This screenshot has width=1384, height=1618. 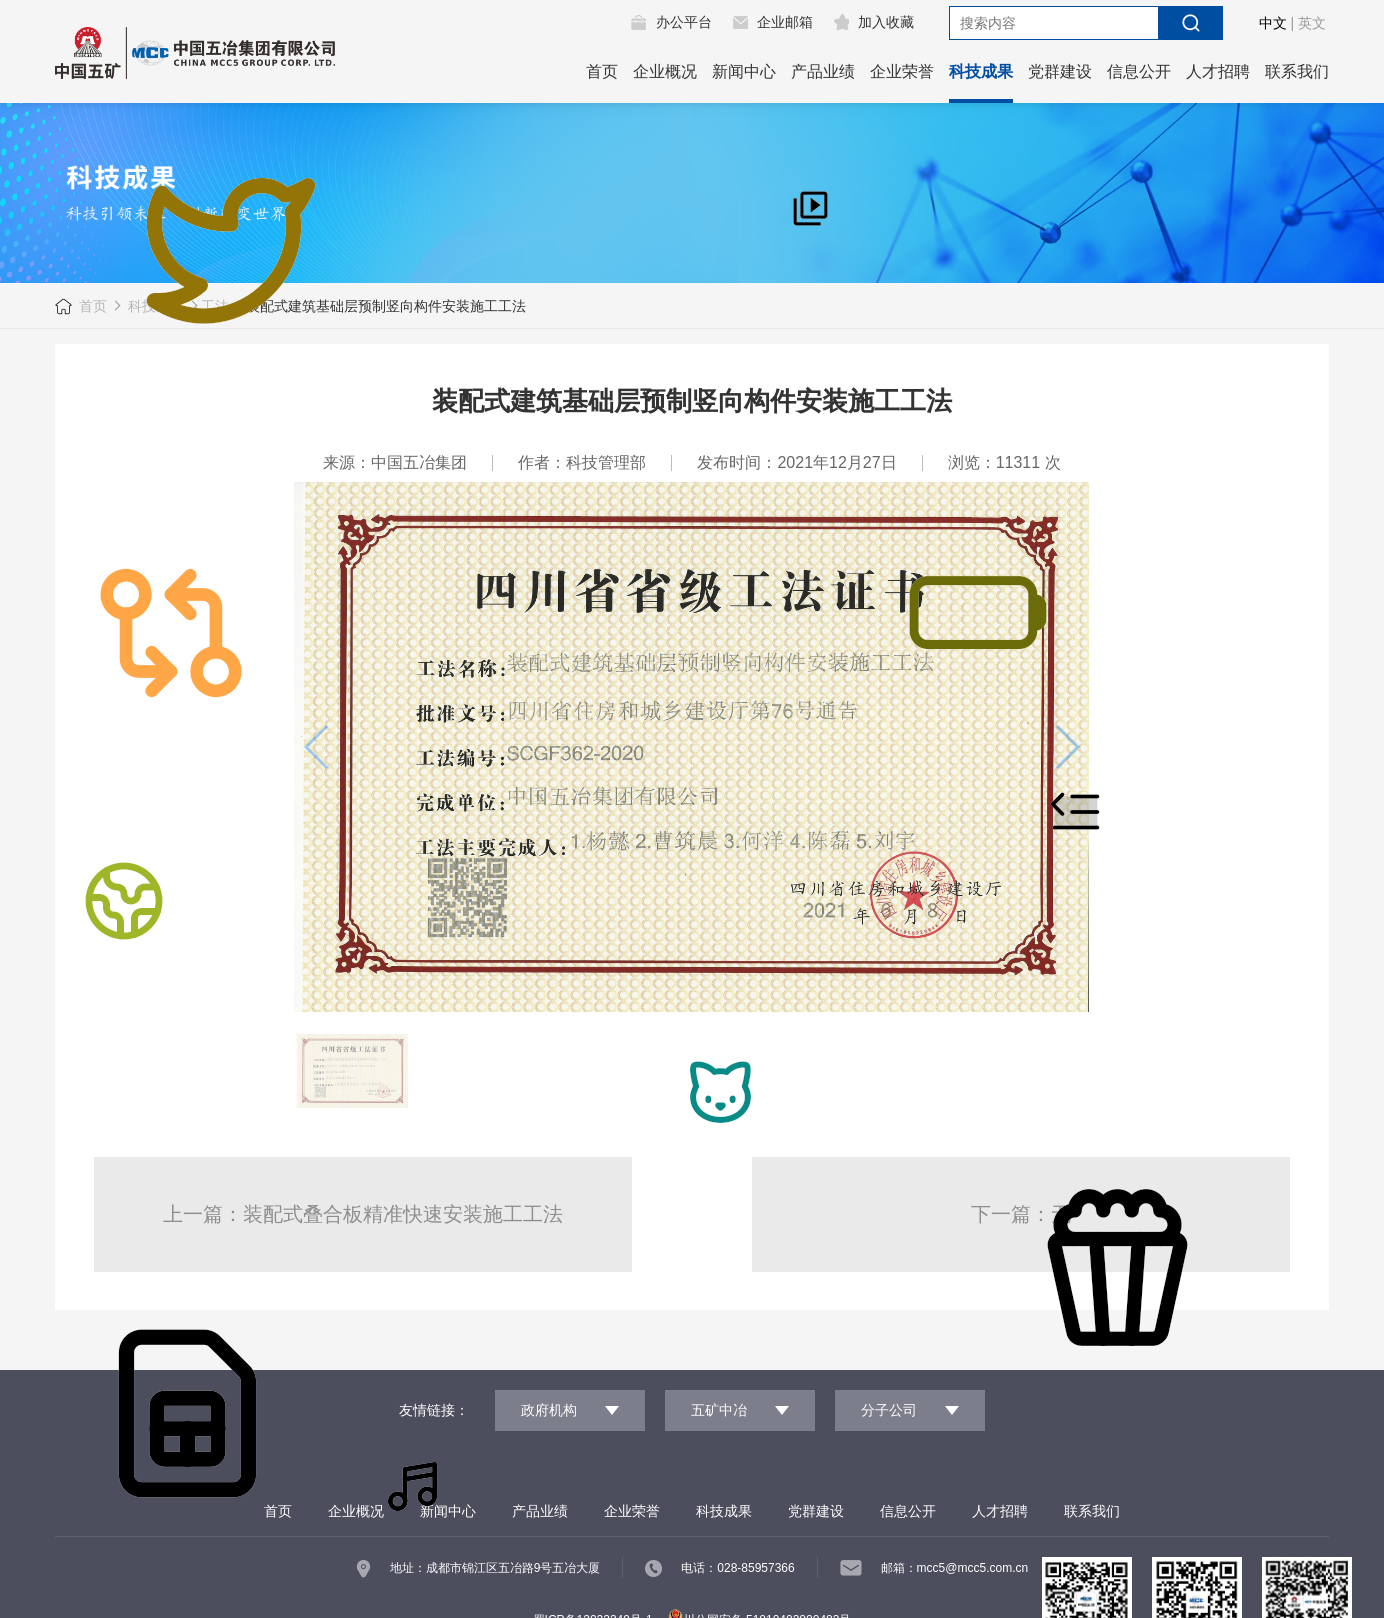 What do you see at coordinates (412, 1486) in the screenshot?
I see `access music library or audio files` at bounding box center [412, 1486].